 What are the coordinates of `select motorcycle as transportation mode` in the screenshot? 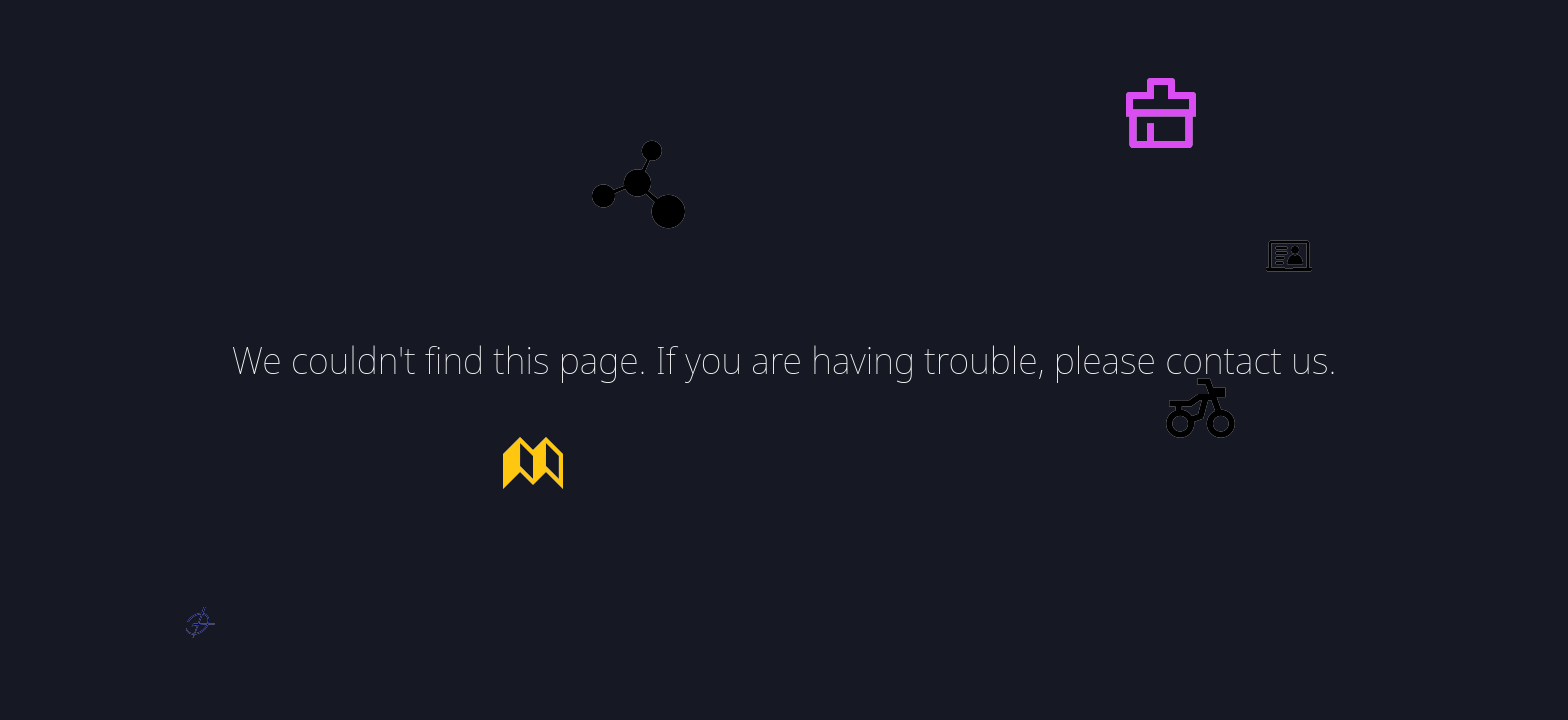 It's located at (1200, 406).